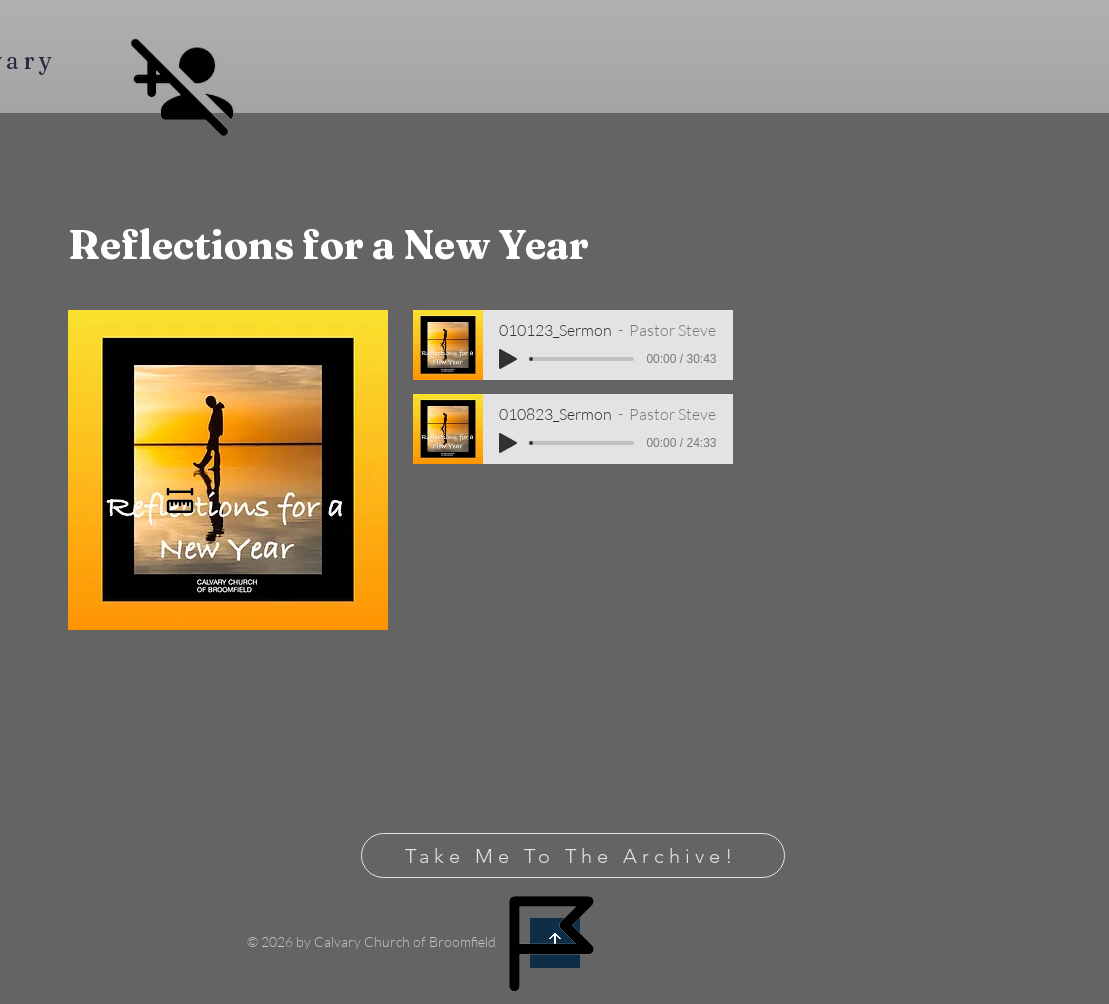 The width and height of the screenshot is (1109, 1004). What do you see at coordinates (551, 938) in the screenshot?
I see `flag an item for review or attention` at bounding box center [551, 938].